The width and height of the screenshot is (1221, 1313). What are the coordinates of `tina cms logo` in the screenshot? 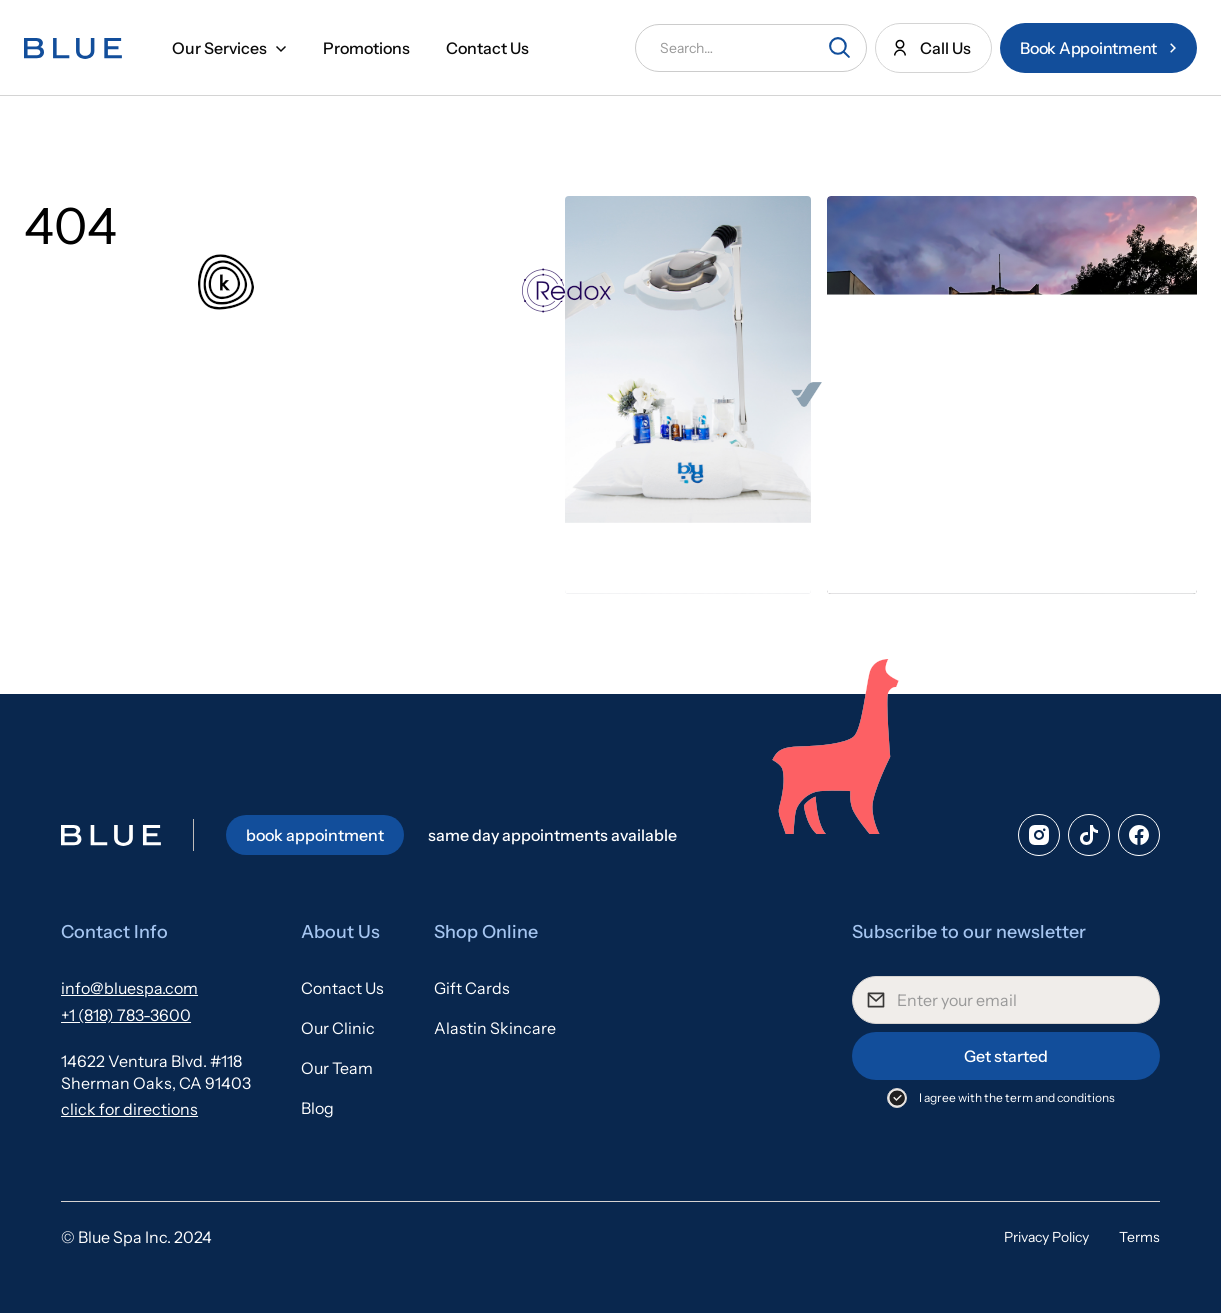 It's located at (835, 746).